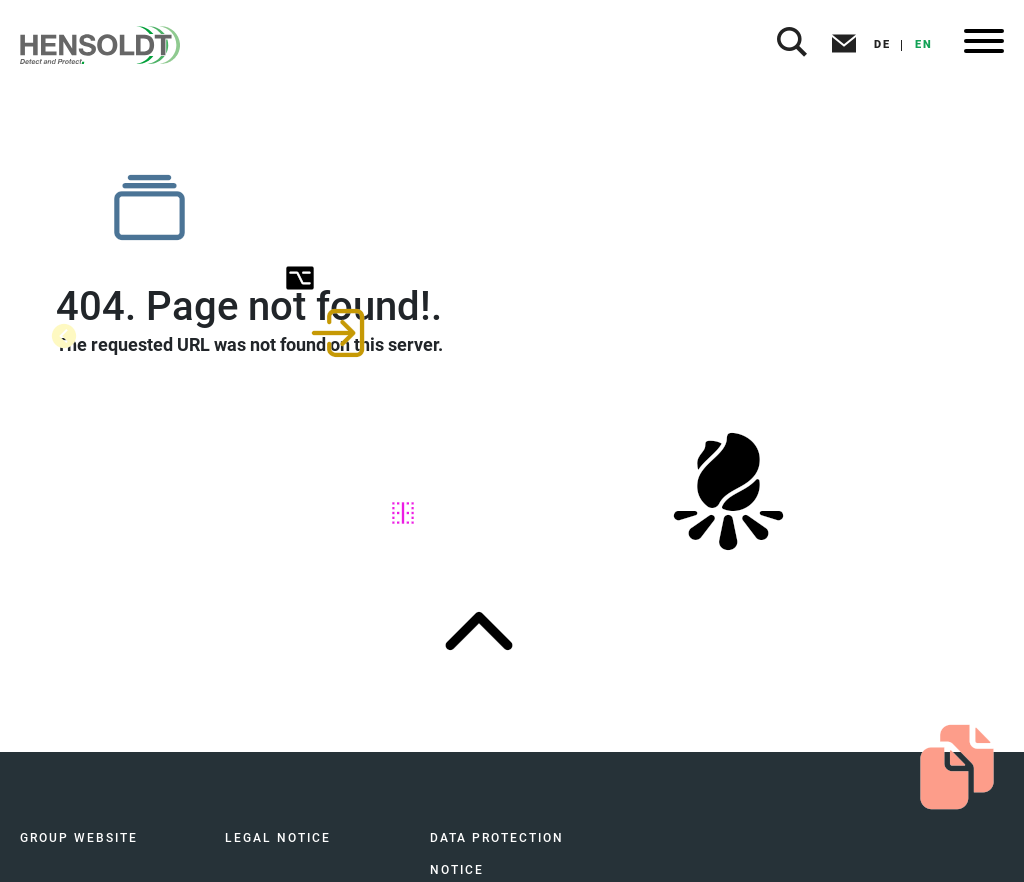 The width and height of the screenshot is (1024, 882). Describe the element at coordinates (64, 336) in the screenshot. I see `go back to the previous screen` at that location.